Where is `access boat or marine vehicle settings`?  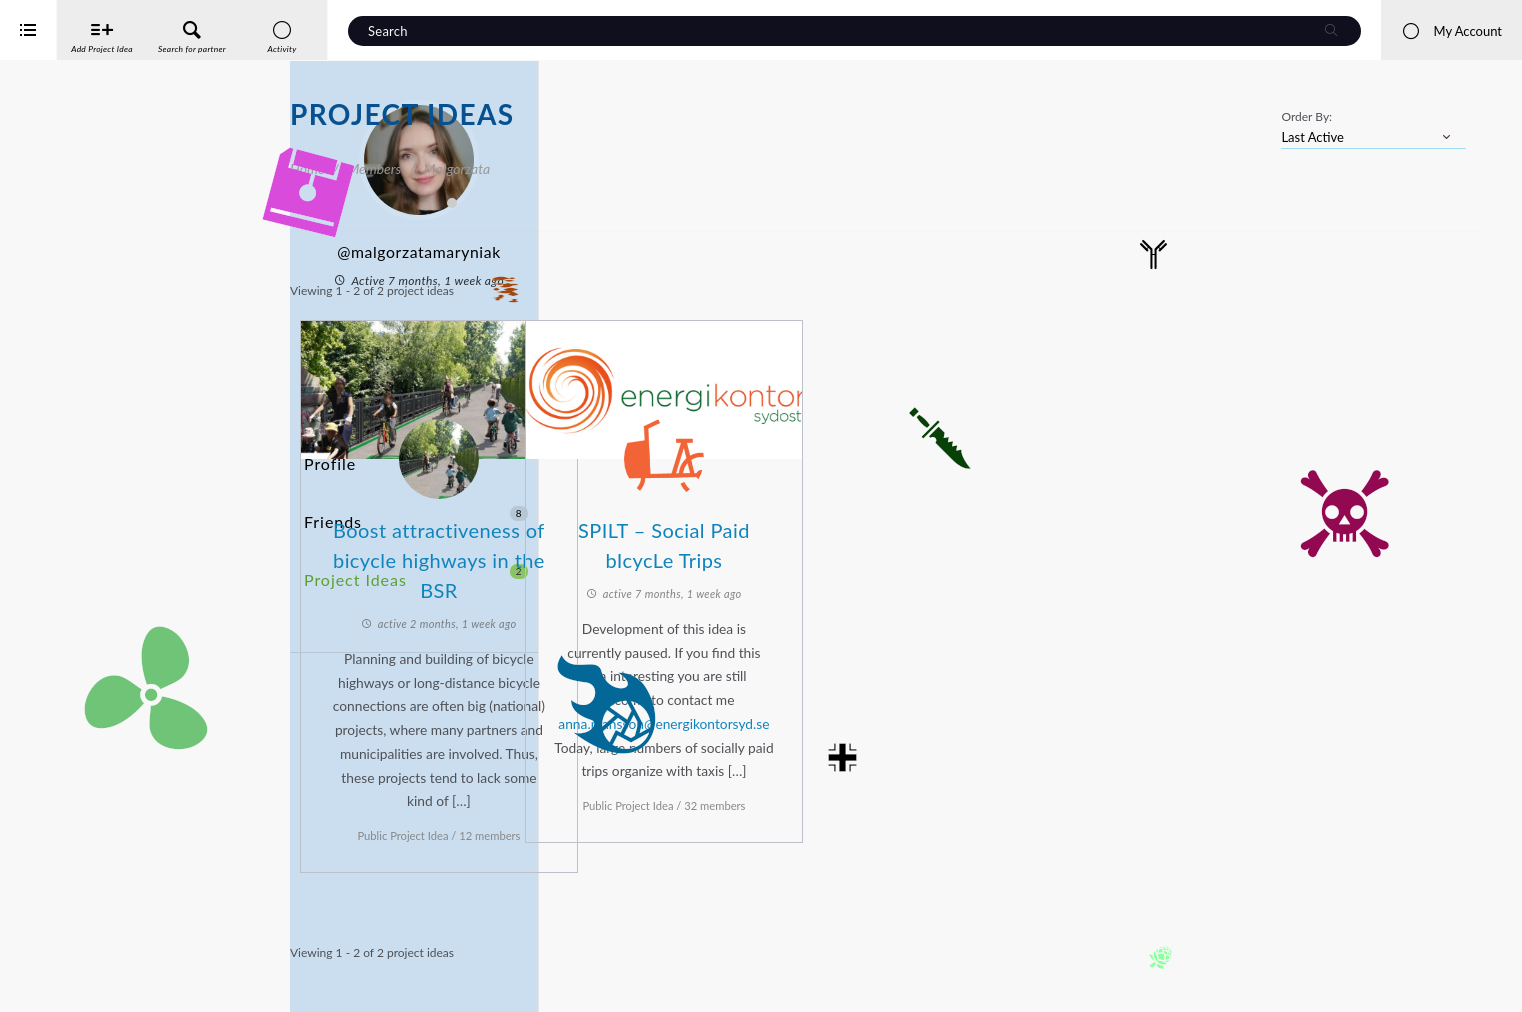 access boat or marine vehicle settings is located at coordinates (146, 688).